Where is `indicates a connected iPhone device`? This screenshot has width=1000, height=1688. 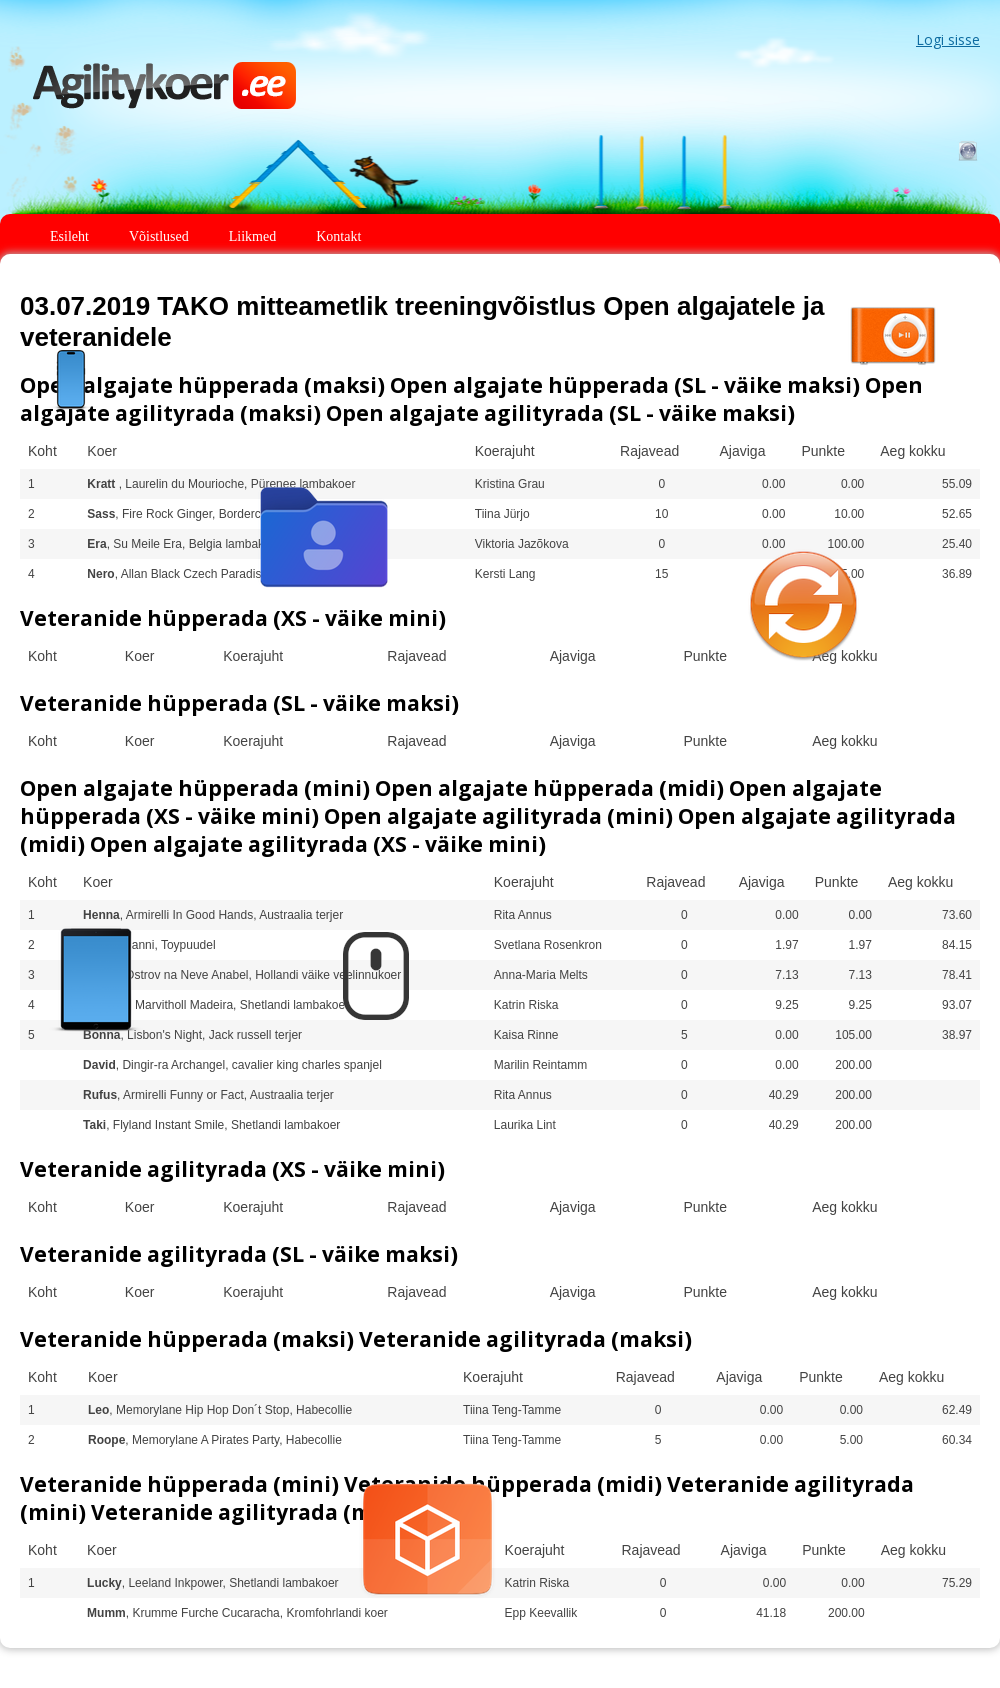 indicates a connected iPhone device is located at coordinates (71, 380).